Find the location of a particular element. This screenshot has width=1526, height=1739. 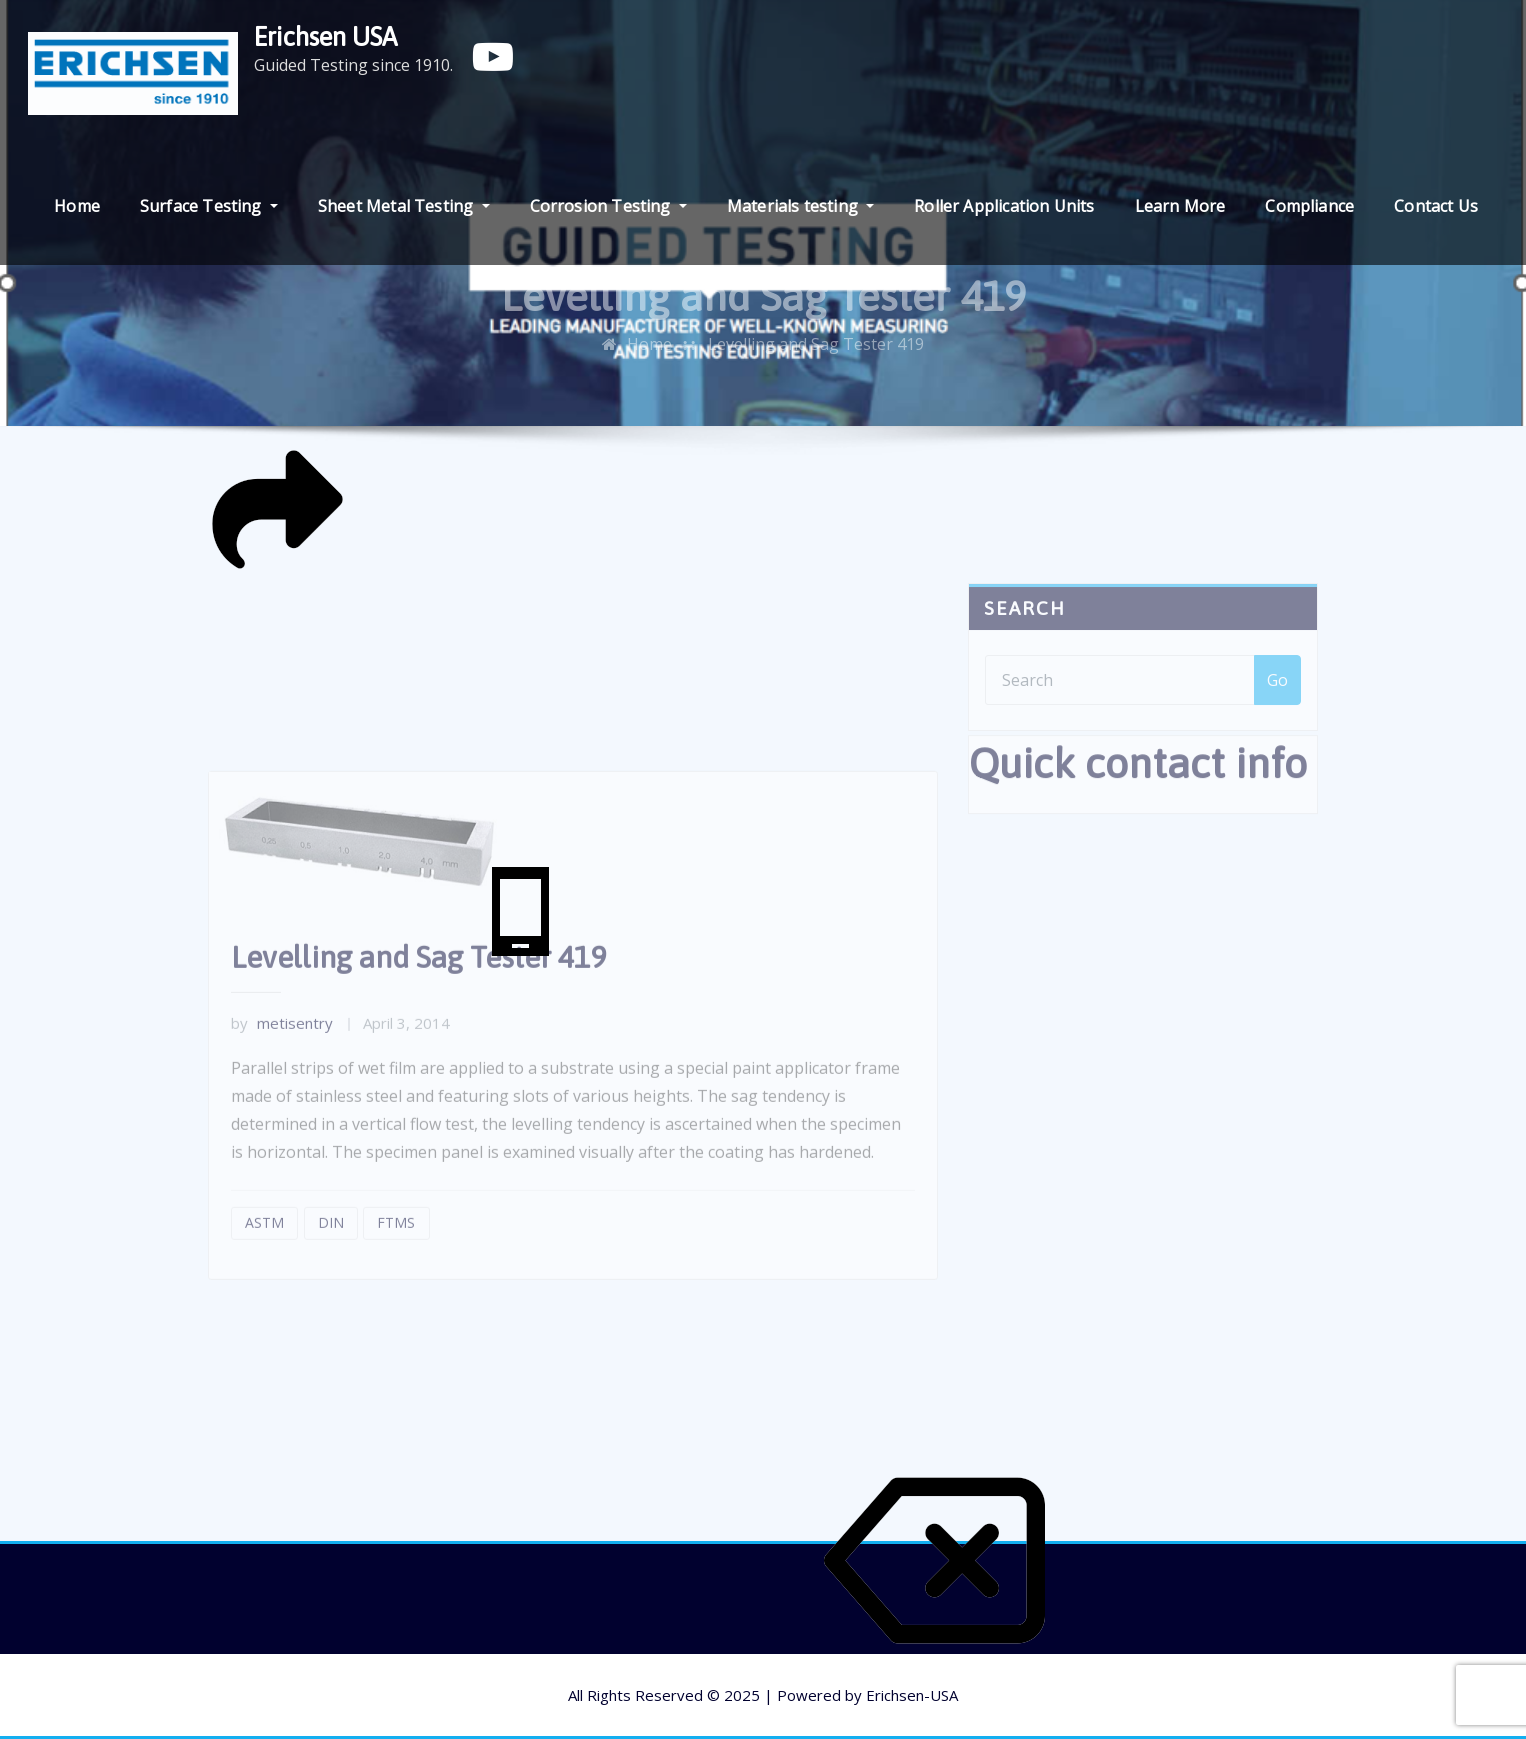

indicates android device or mobile phone is located at coordinates (520, 911).